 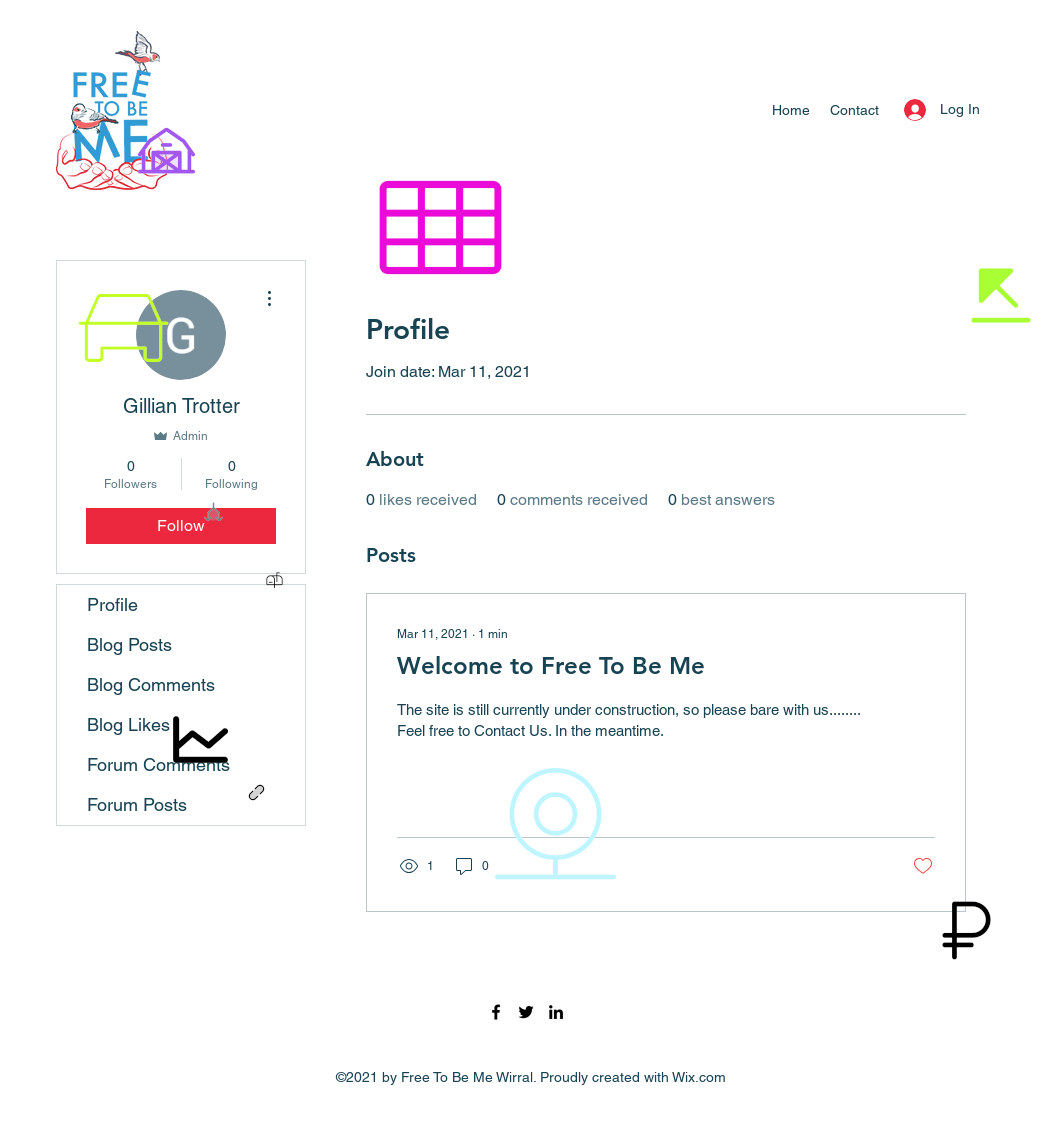 What do you see at coordinates (213, 512) in the screenshot?
I see `split content into multiple paths` at bounding box center [213, 512].